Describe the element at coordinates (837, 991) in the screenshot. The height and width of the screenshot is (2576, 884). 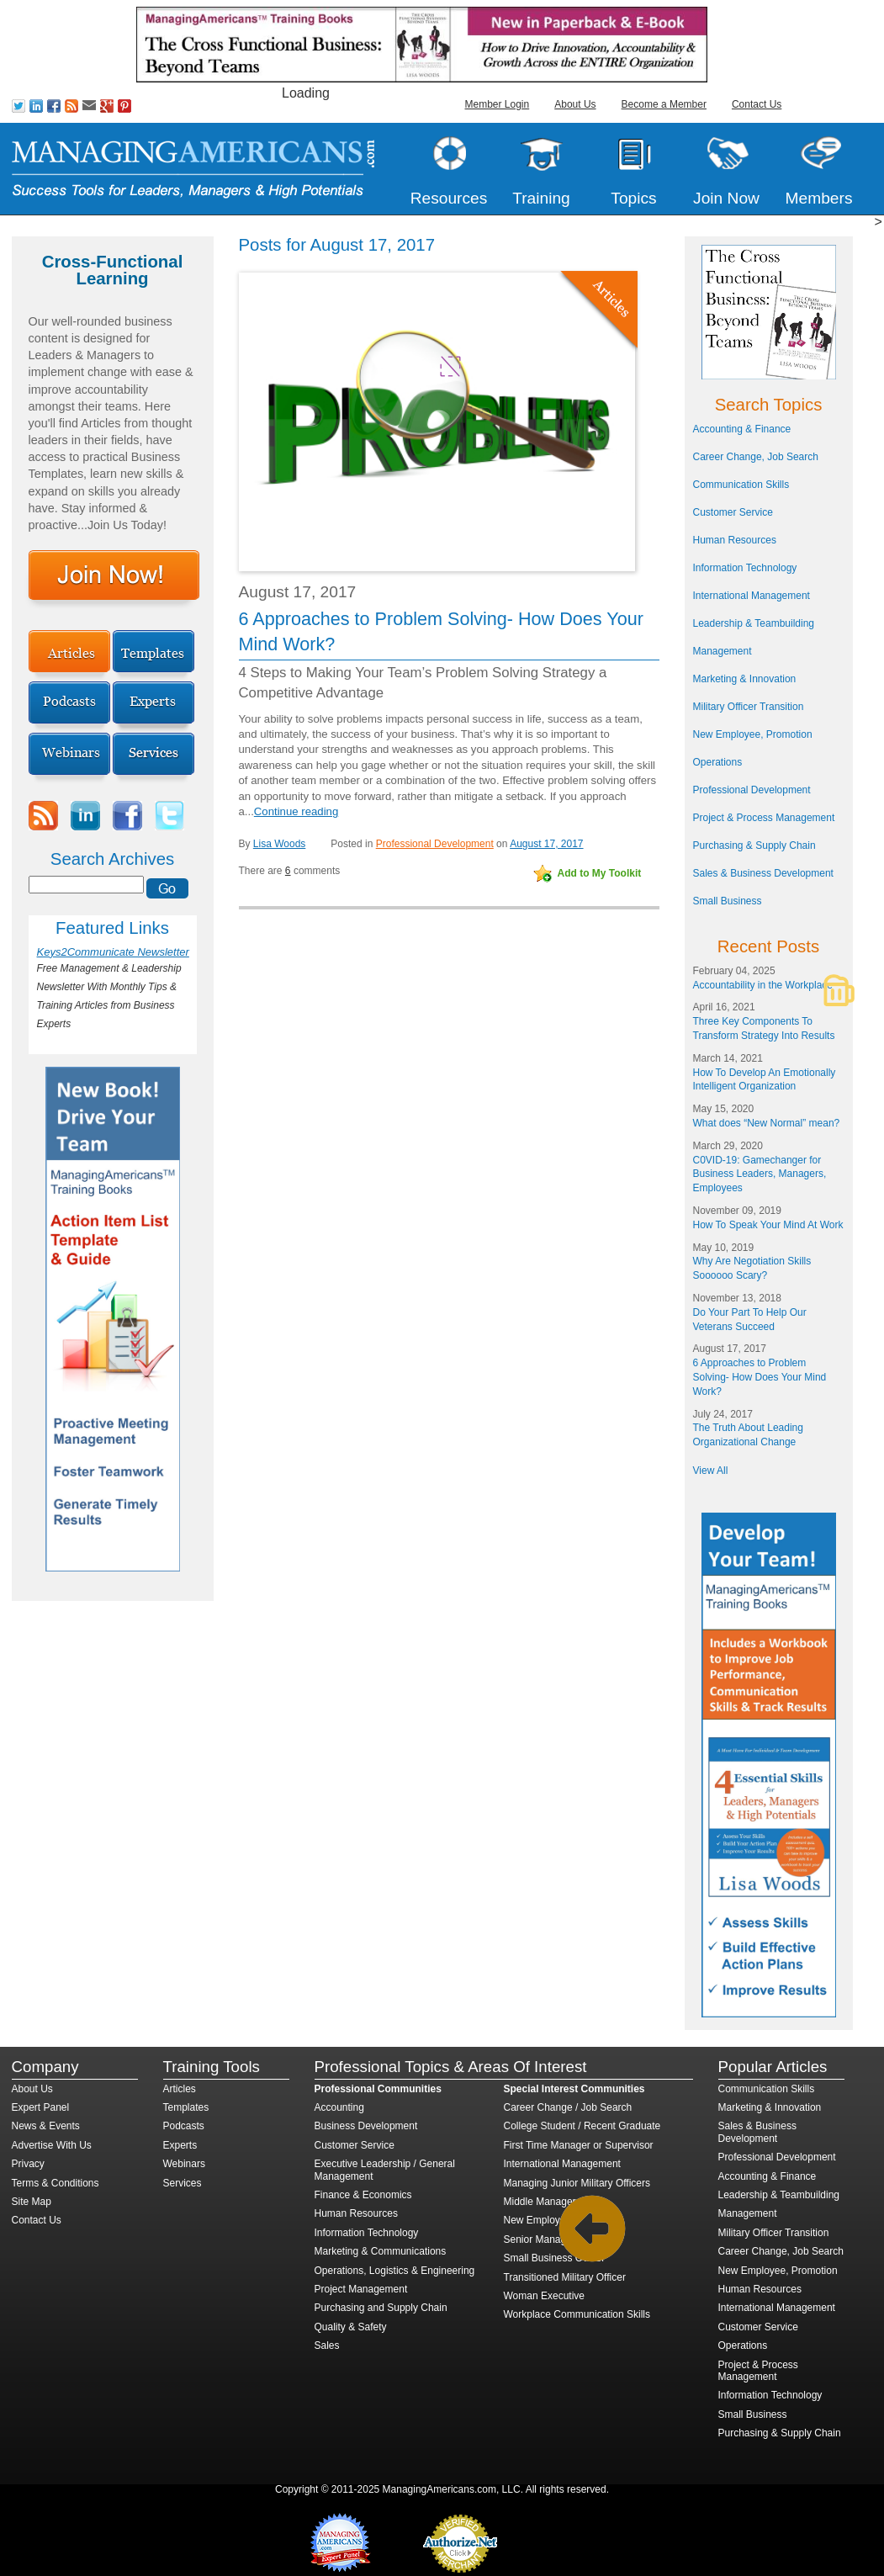
I see `browse nearby bars or pubs` at that location.